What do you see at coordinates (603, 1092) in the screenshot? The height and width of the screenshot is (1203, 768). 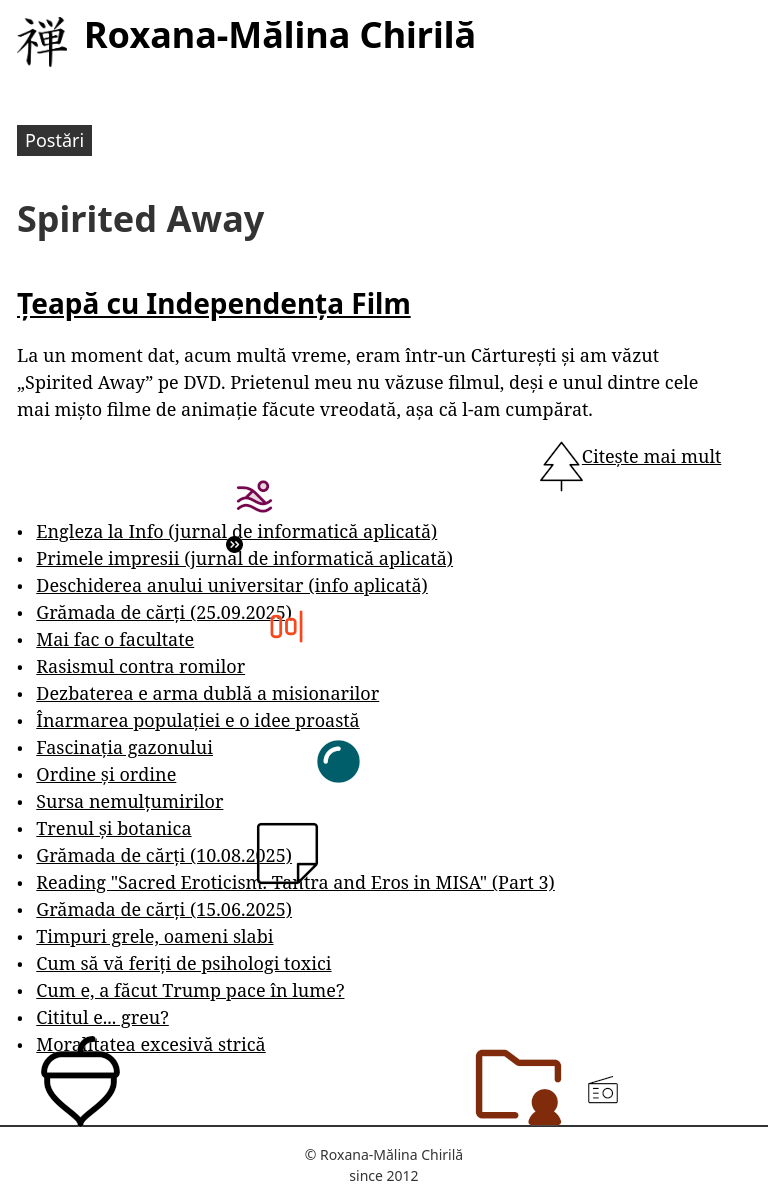 I see `open radio or audio streaming` at bounding box center [603, 1092].